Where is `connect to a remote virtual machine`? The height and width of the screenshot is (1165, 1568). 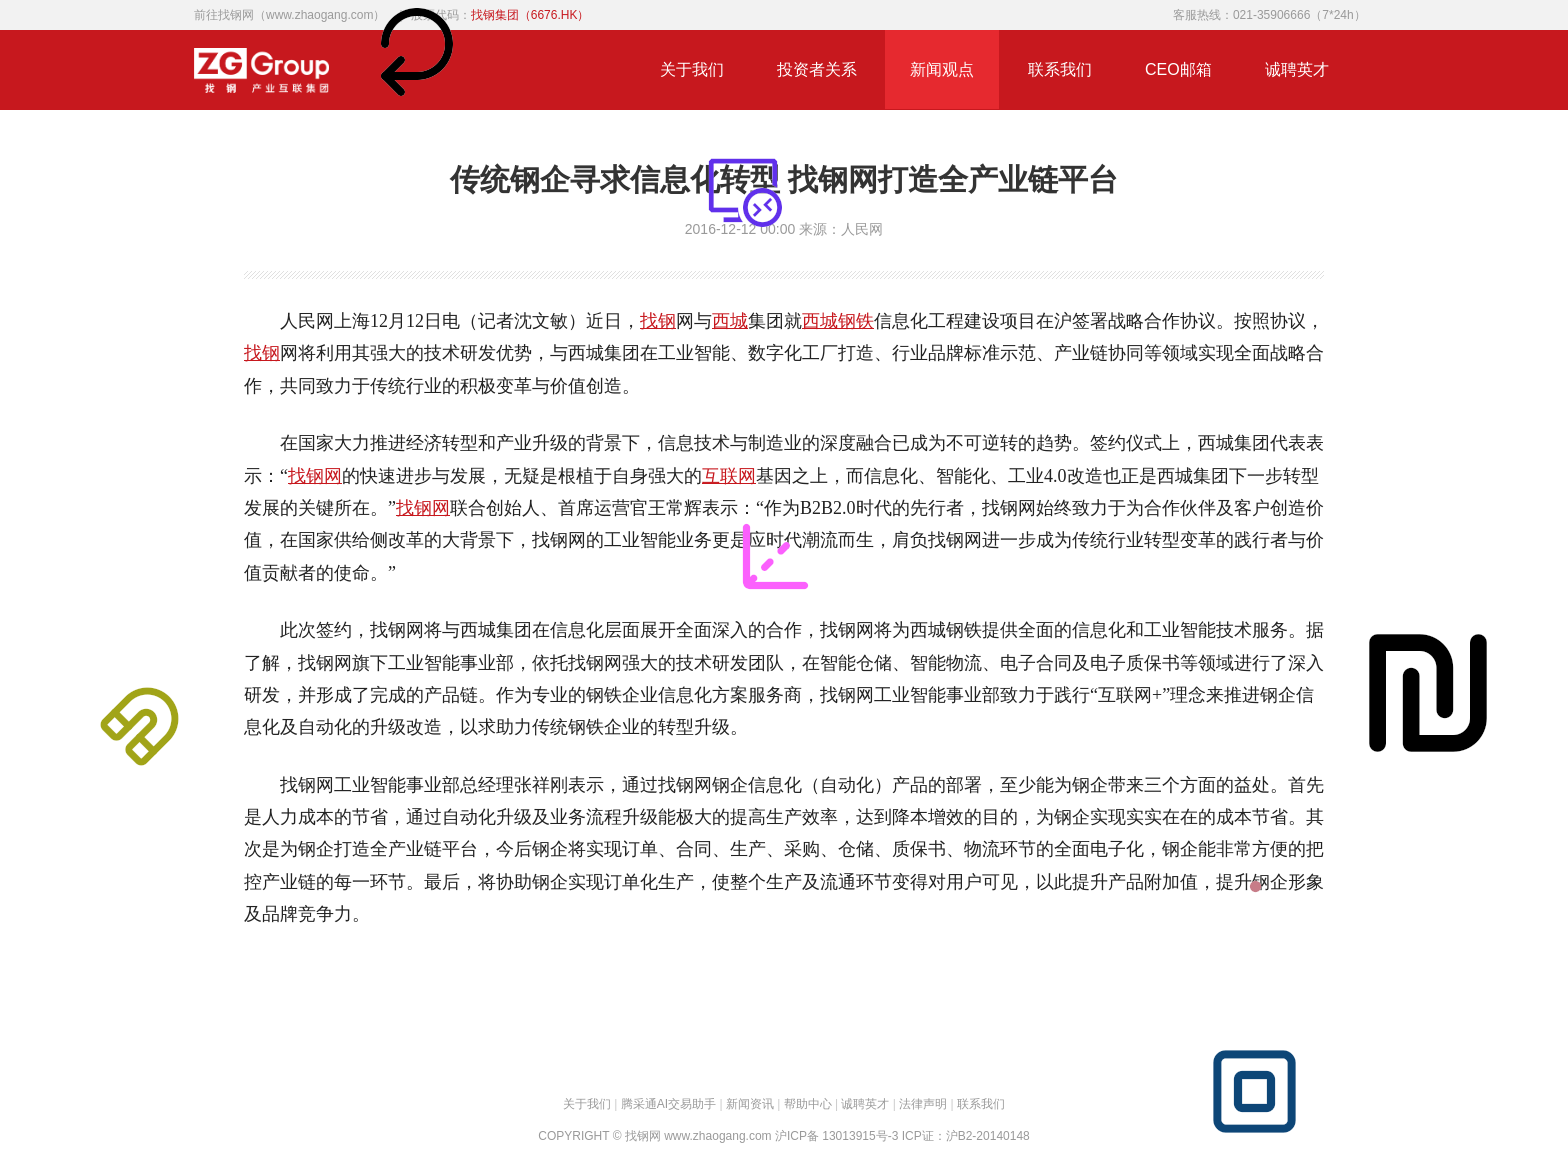
connect to a remote virtual machine is located at coordinates (743, 188).